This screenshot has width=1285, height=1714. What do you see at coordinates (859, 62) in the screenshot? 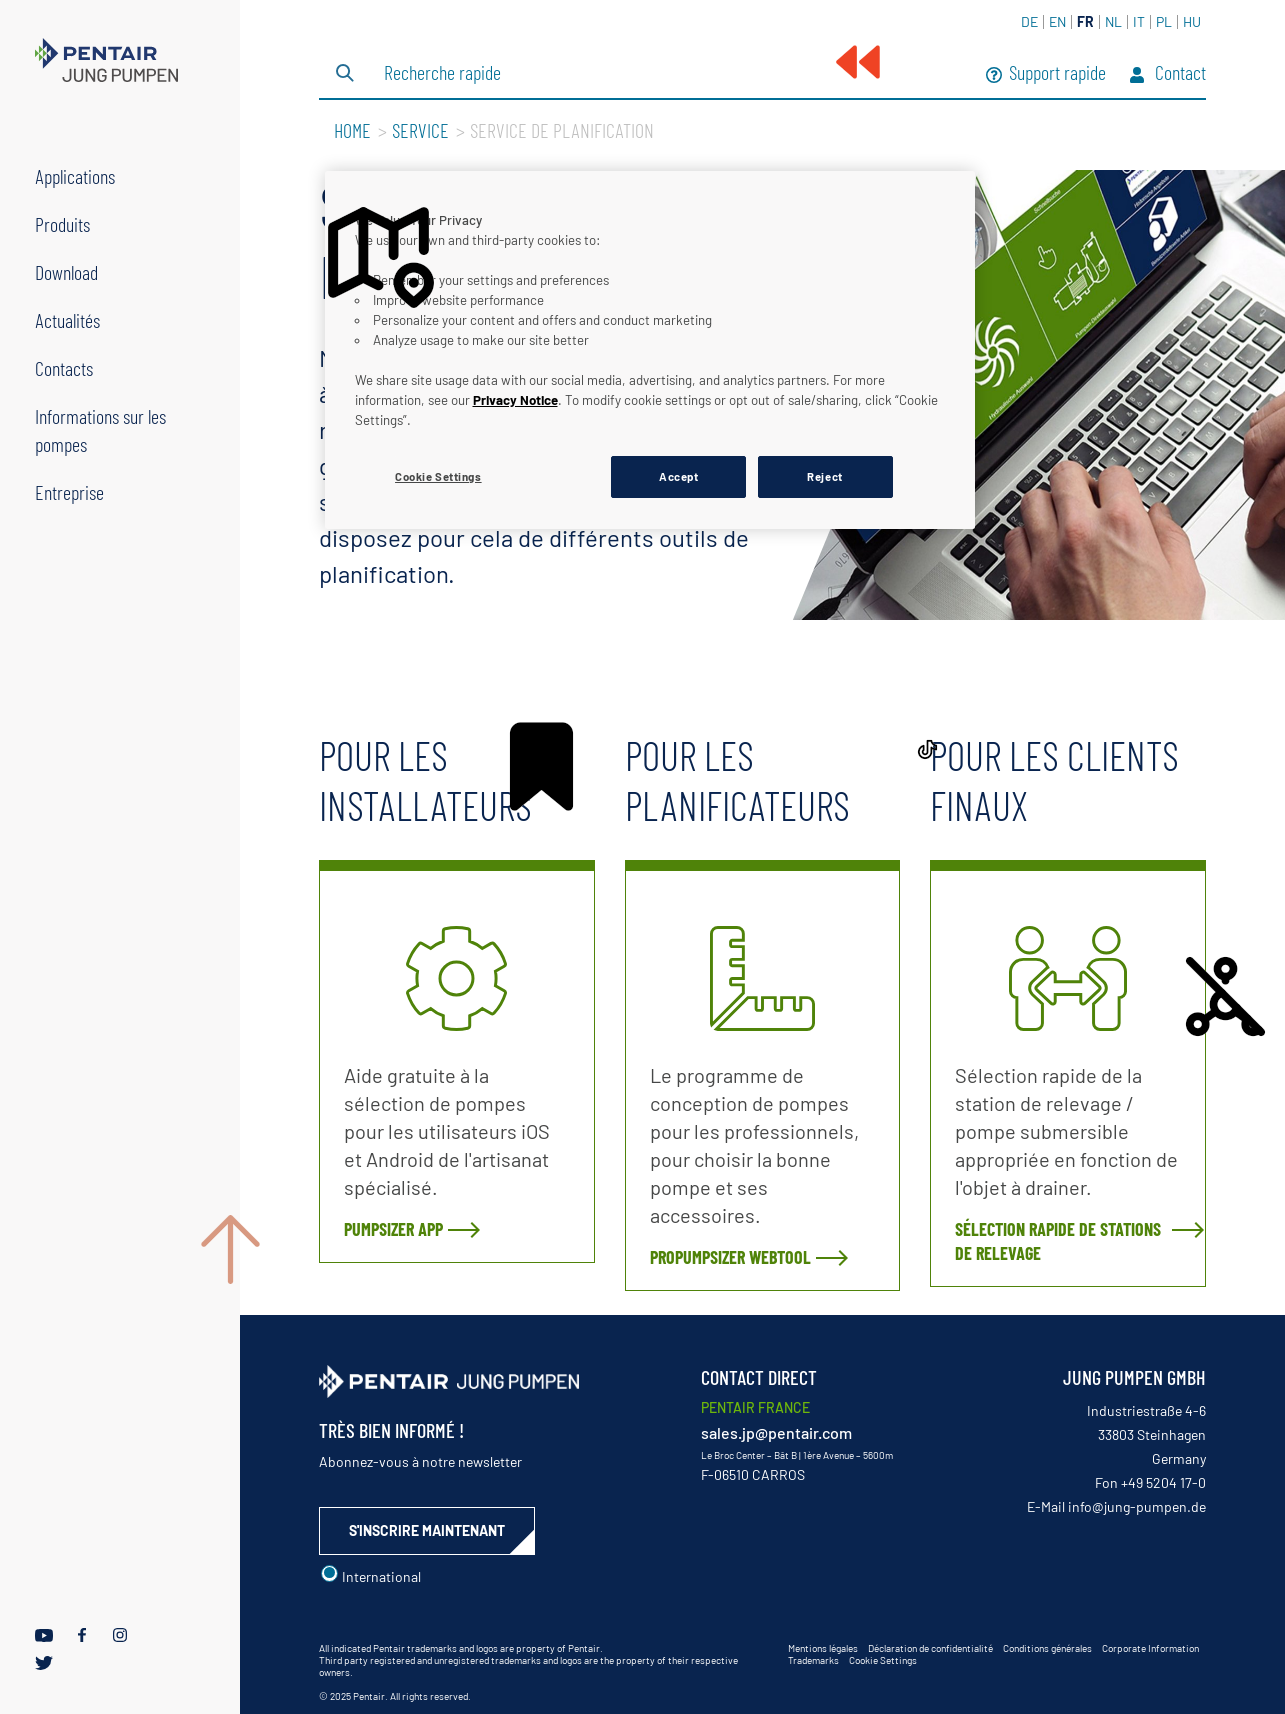
I see `go to previous track` at bounding box center [859, 62].